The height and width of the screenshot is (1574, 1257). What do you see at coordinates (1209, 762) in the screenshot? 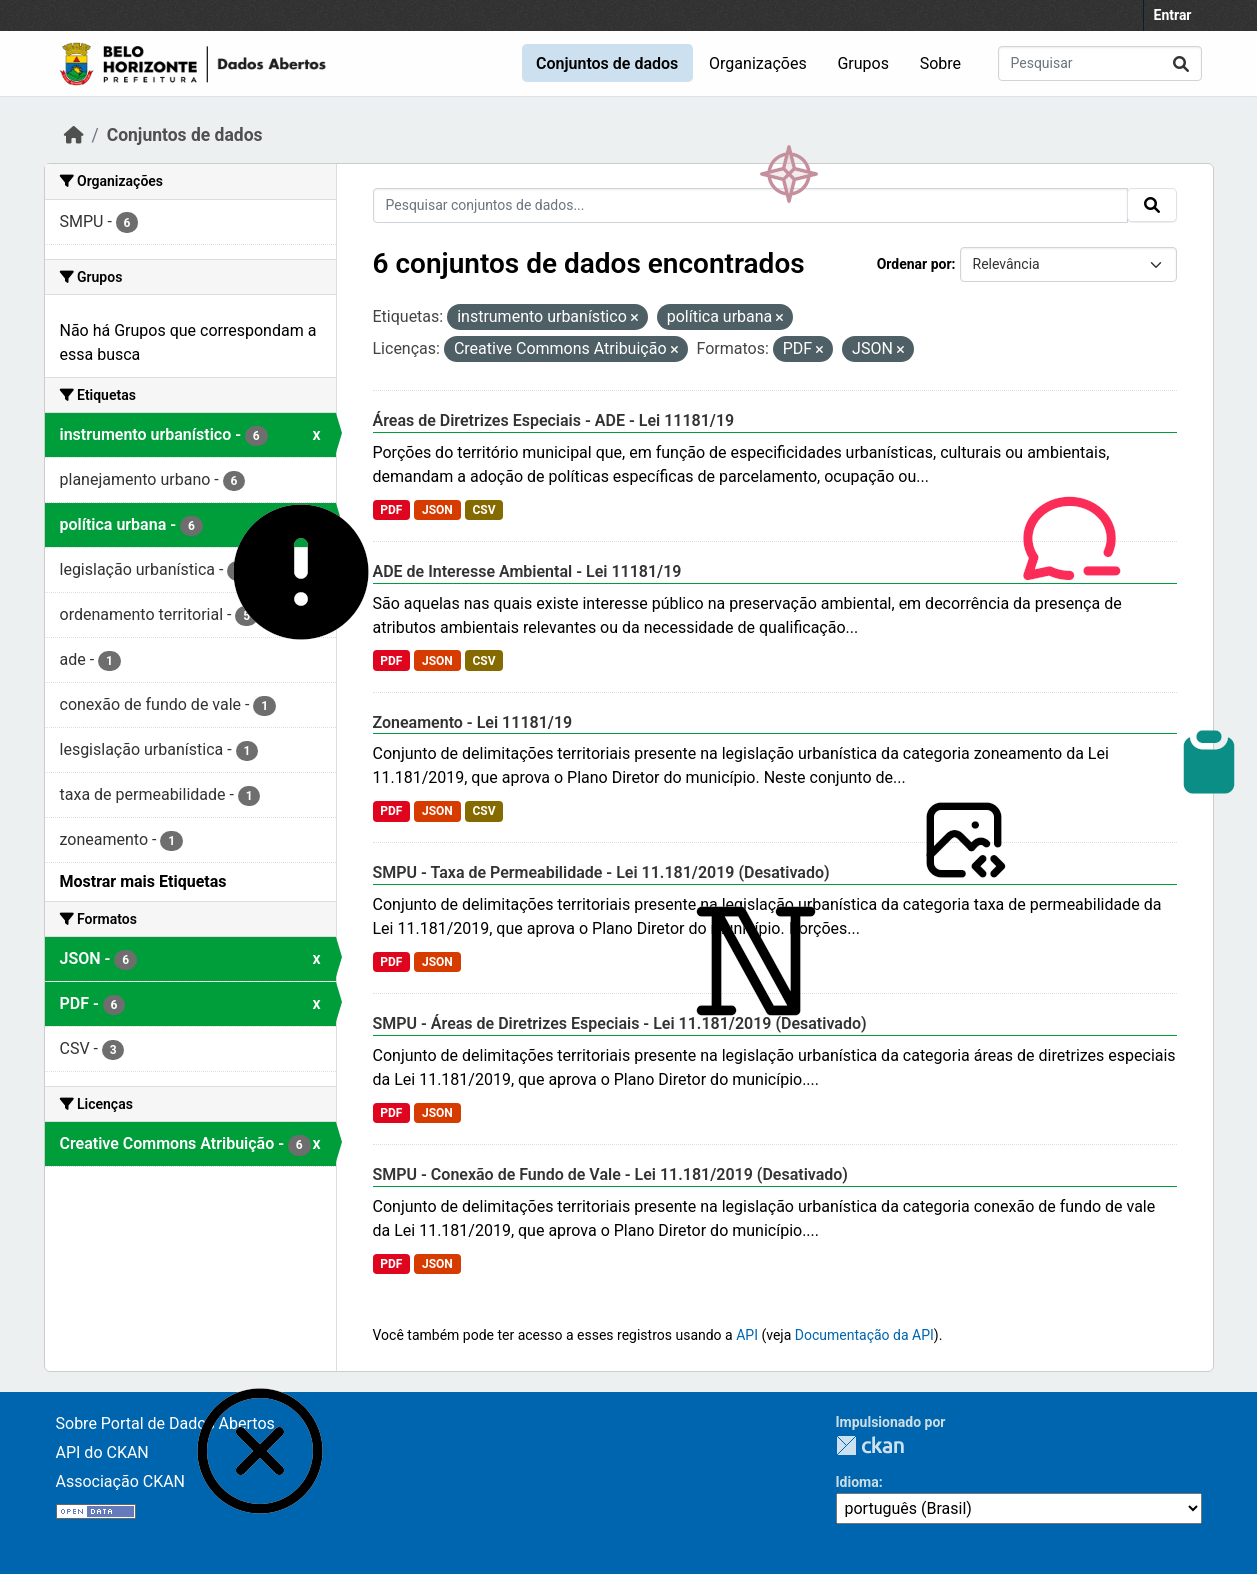
I see `copy content to clipboard` at bounding box center [1209, 762].